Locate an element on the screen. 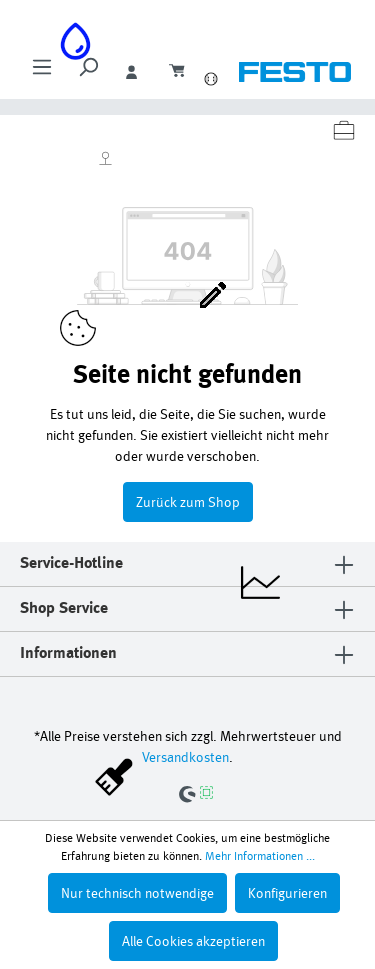 Image resolution: width=375 pixels, height=969 pixels. view analytics or statistics is located at coordinates (260, 582).